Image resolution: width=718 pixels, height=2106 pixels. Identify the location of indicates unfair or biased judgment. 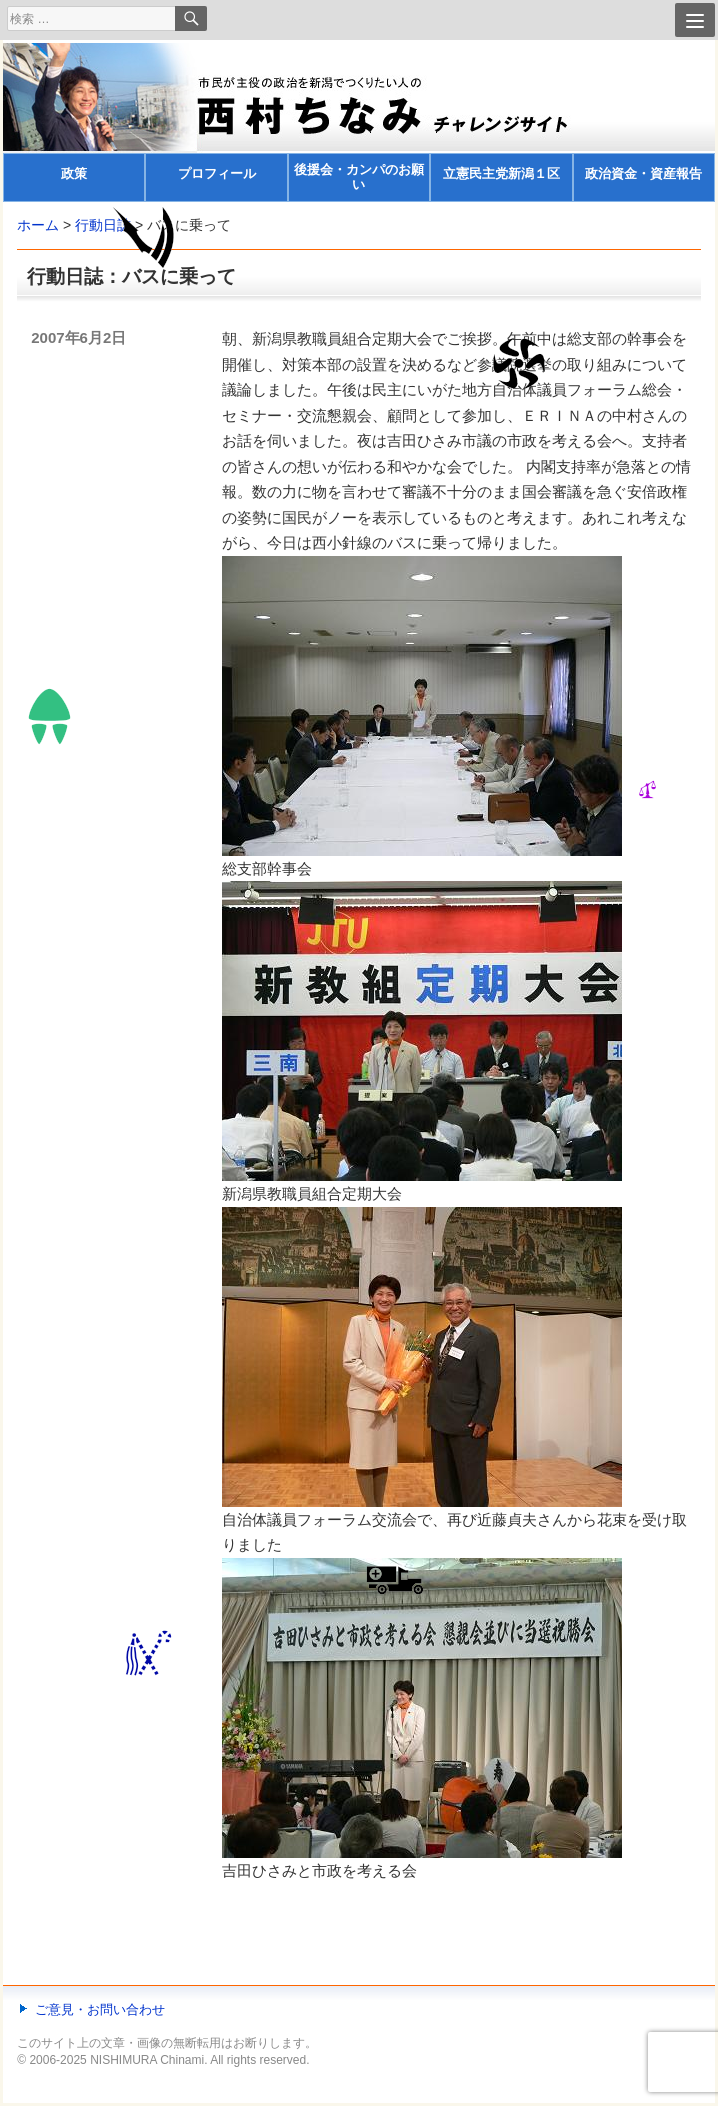
(647, 789).